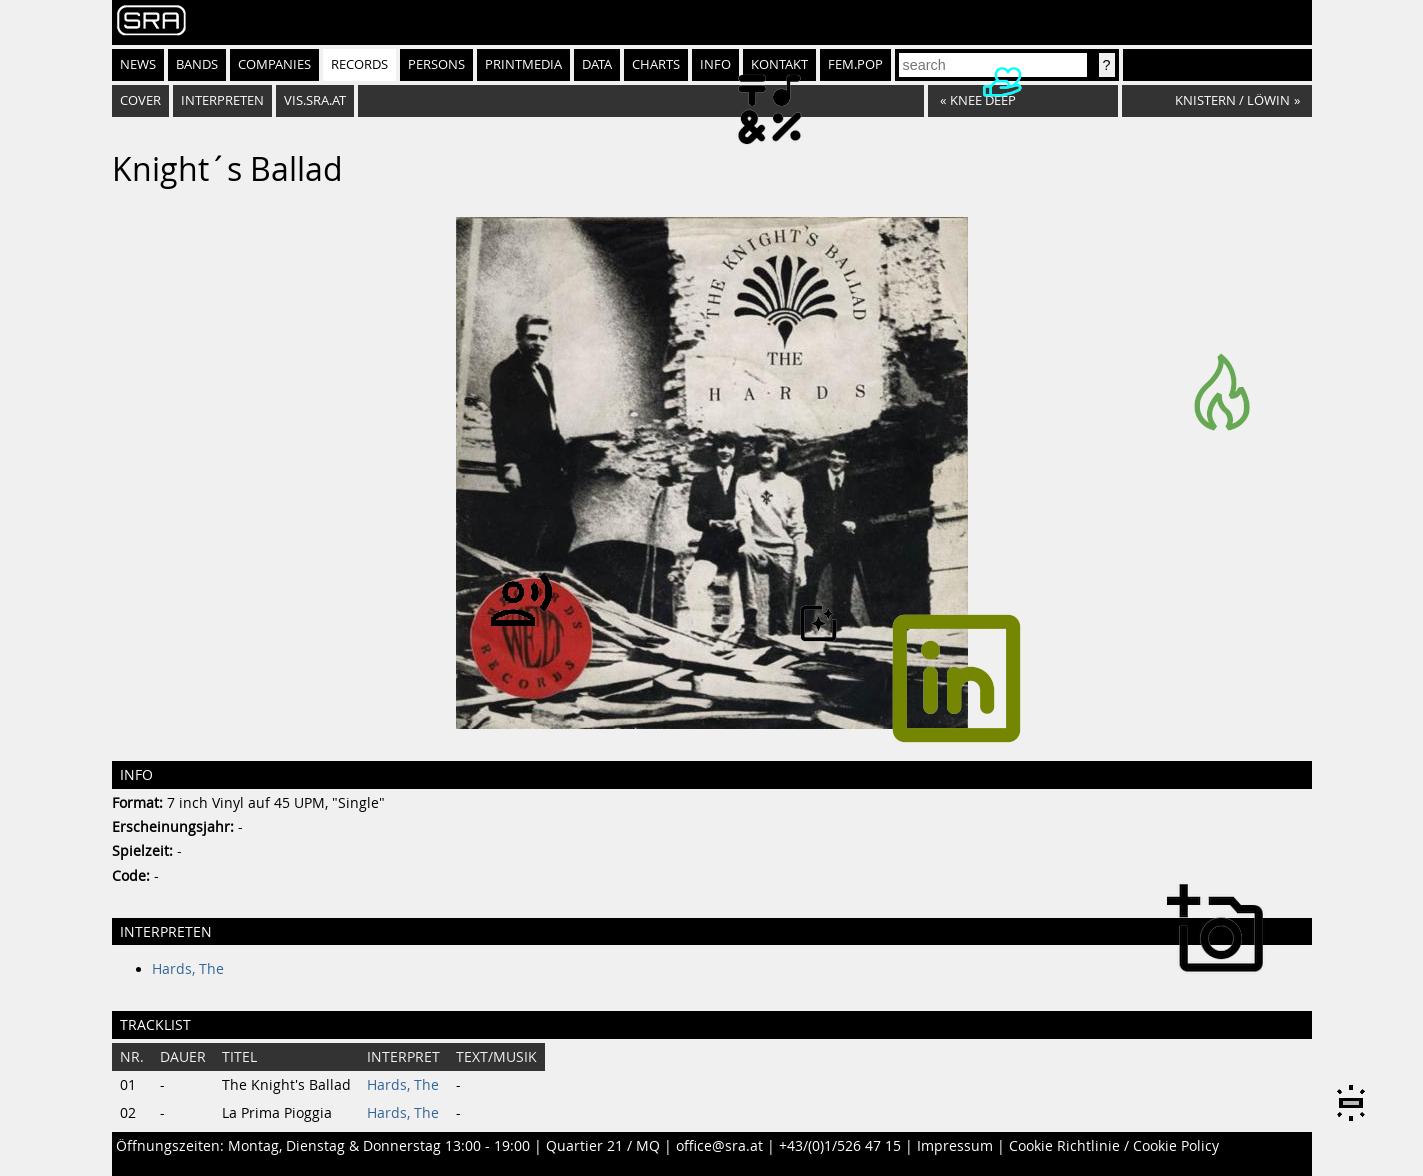  Describe the element at coordinates (1217, 930) in the screenshot. I see `add a new photo` at that location.